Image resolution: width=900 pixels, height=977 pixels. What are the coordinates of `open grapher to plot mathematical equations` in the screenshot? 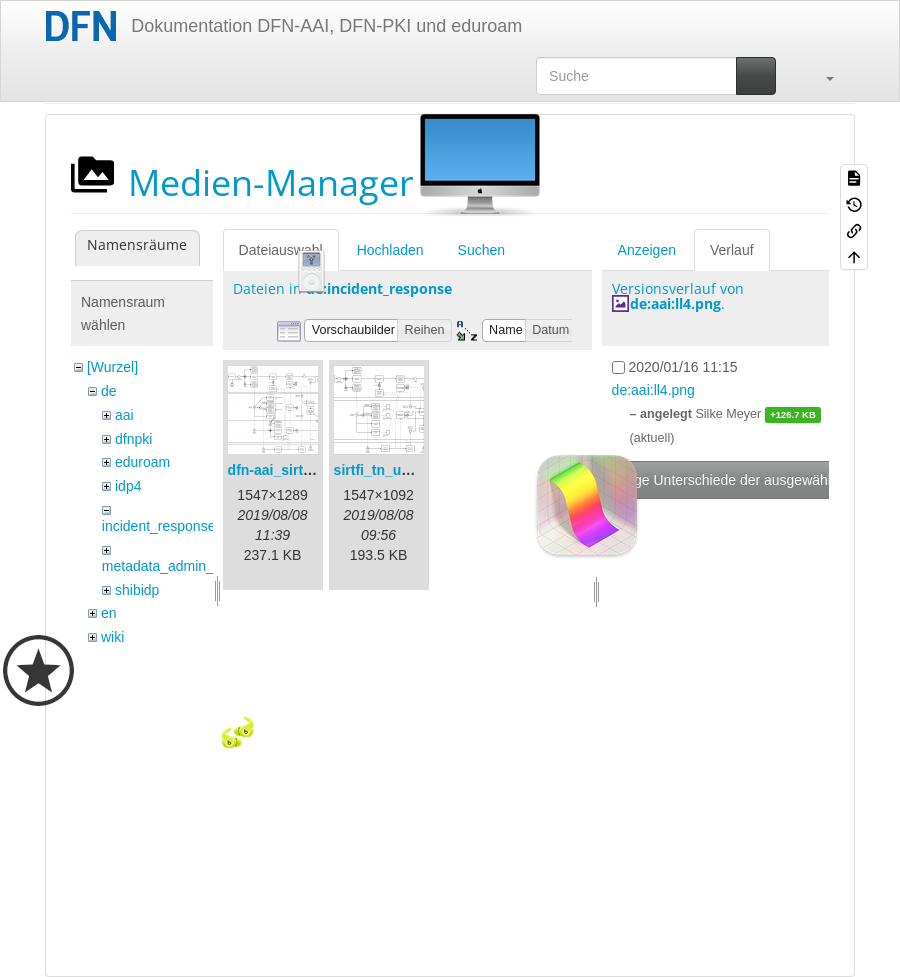 It's located at (587, 505).